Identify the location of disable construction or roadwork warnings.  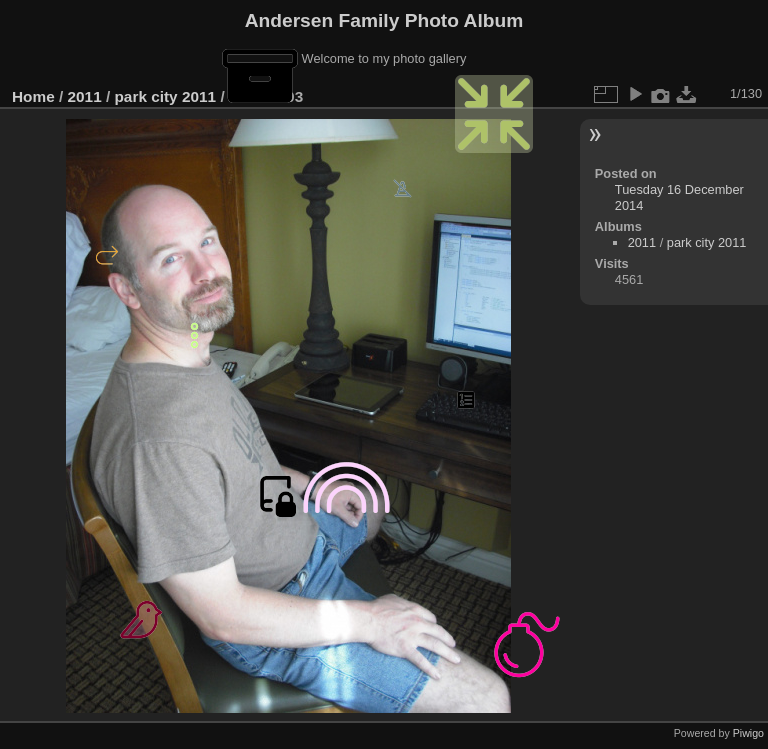
(402, 188).